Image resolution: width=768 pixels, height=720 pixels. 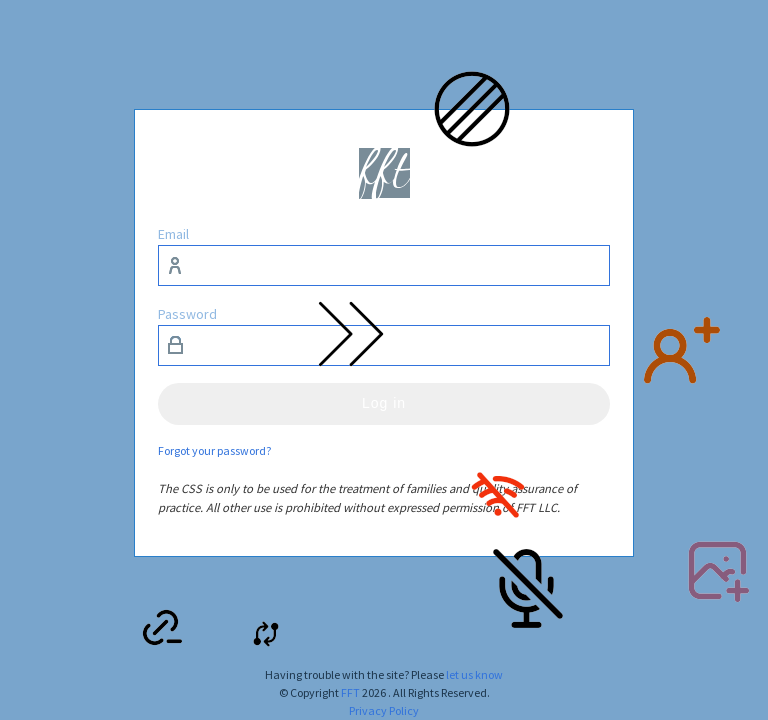 I want to click on indicates no wifi connection available, so click(x=498, y=495).